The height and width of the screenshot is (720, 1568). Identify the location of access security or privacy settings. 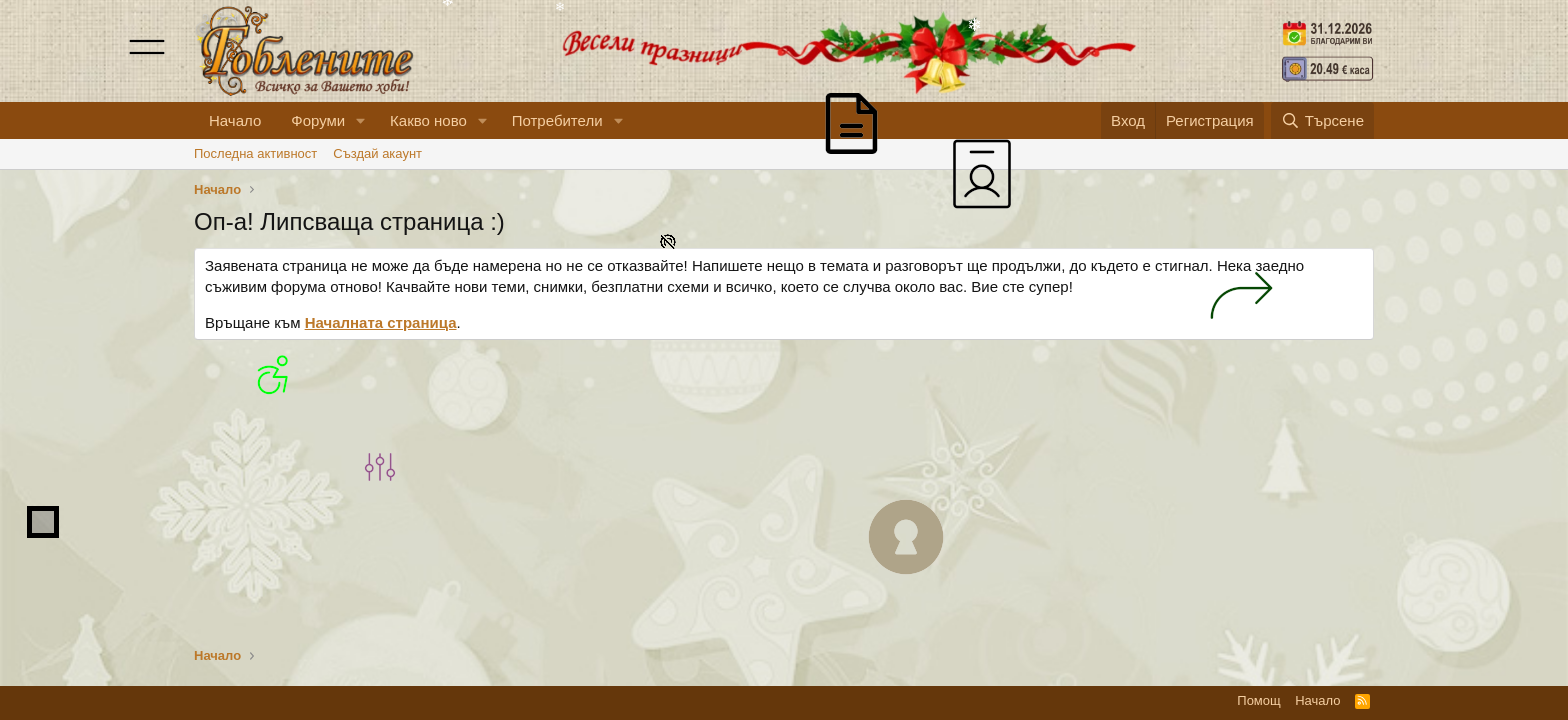
(906, 537).